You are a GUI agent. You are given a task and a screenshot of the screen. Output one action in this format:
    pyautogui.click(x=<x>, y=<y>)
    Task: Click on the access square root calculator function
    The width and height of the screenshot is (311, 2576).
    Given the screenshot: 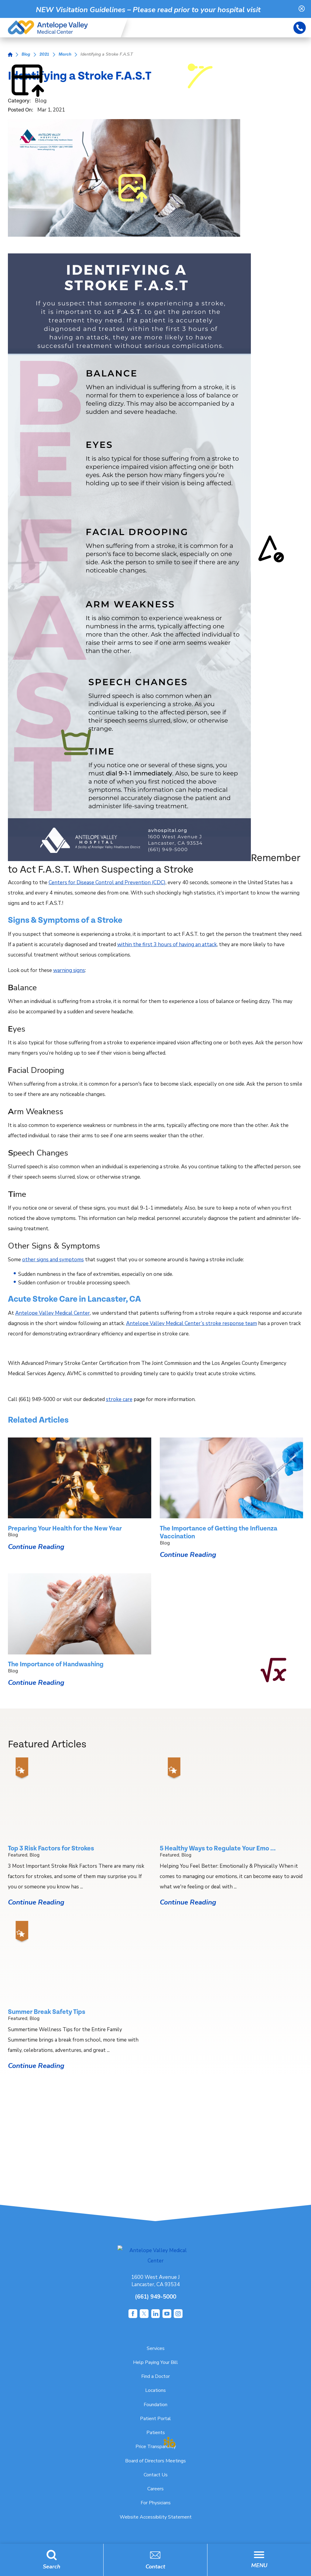 What is the action you would take?
    pyautogui.click(x=274, y=1670)
    